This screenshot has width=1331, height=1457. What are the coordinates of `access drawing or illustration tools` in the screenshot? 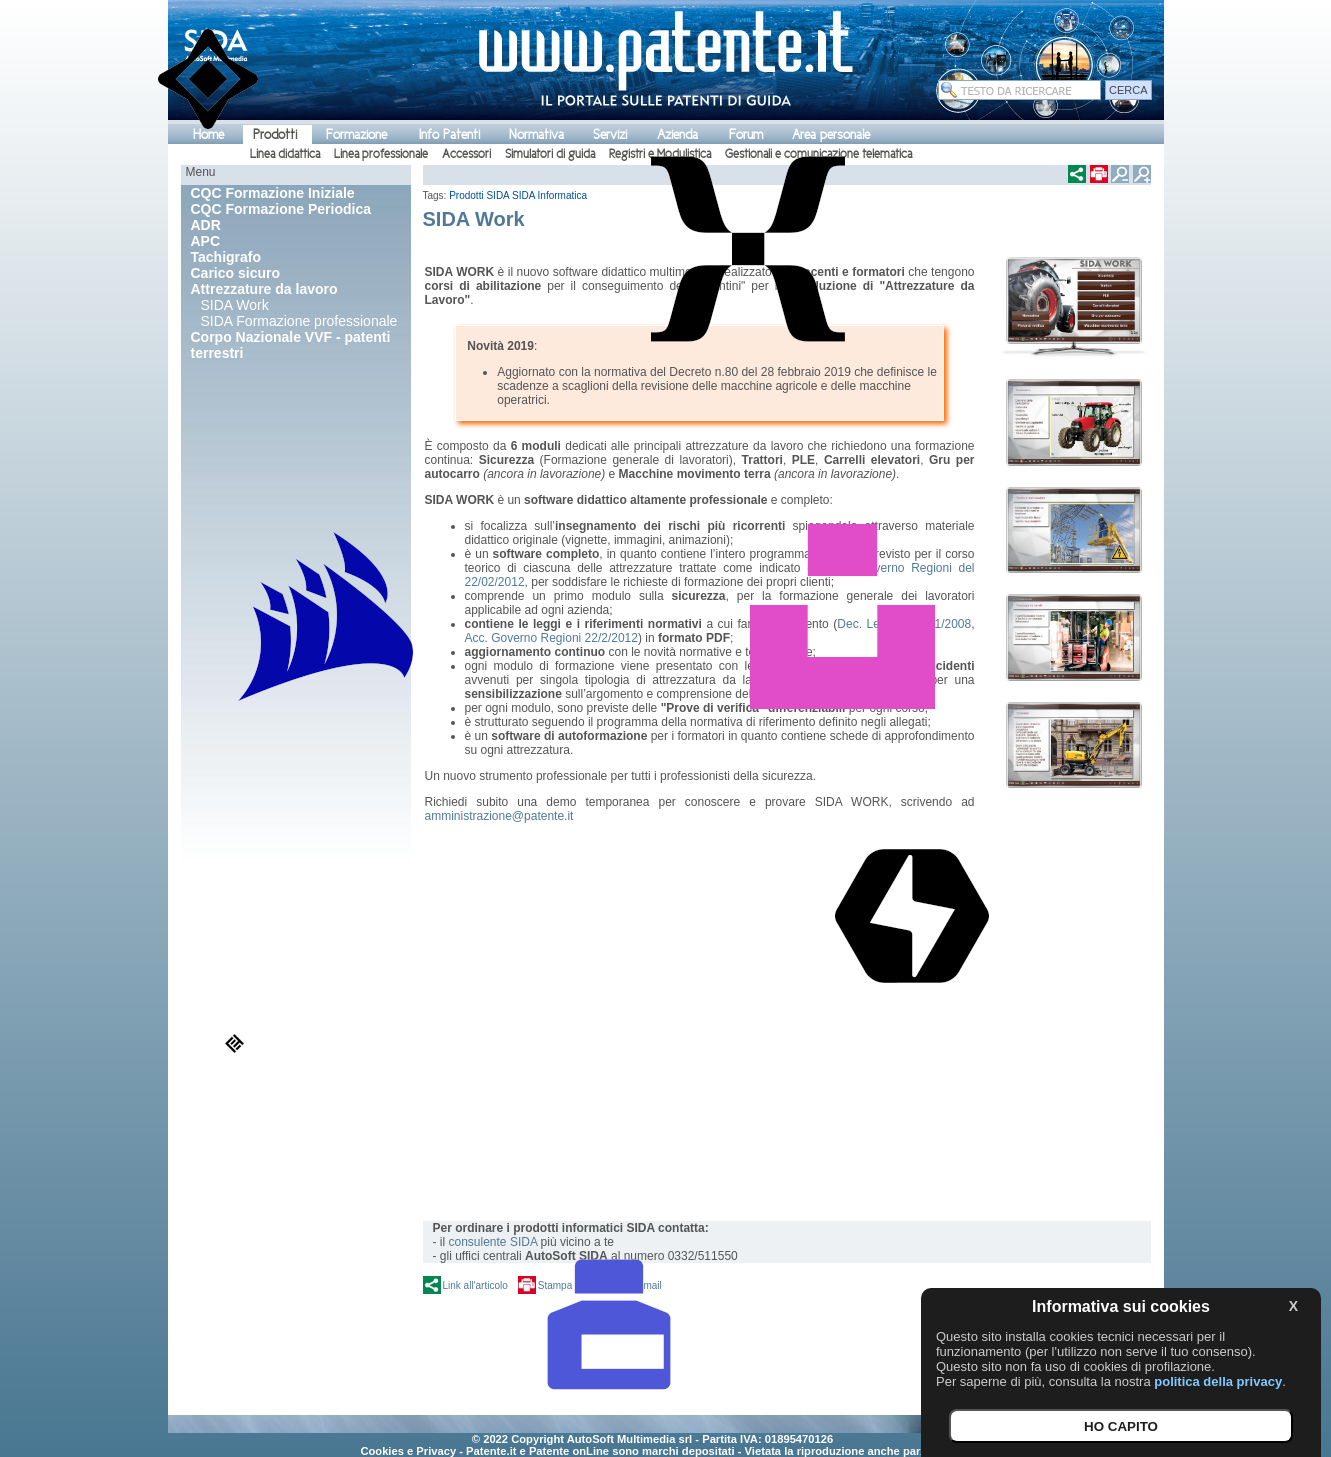 It's located at (609, 1321).